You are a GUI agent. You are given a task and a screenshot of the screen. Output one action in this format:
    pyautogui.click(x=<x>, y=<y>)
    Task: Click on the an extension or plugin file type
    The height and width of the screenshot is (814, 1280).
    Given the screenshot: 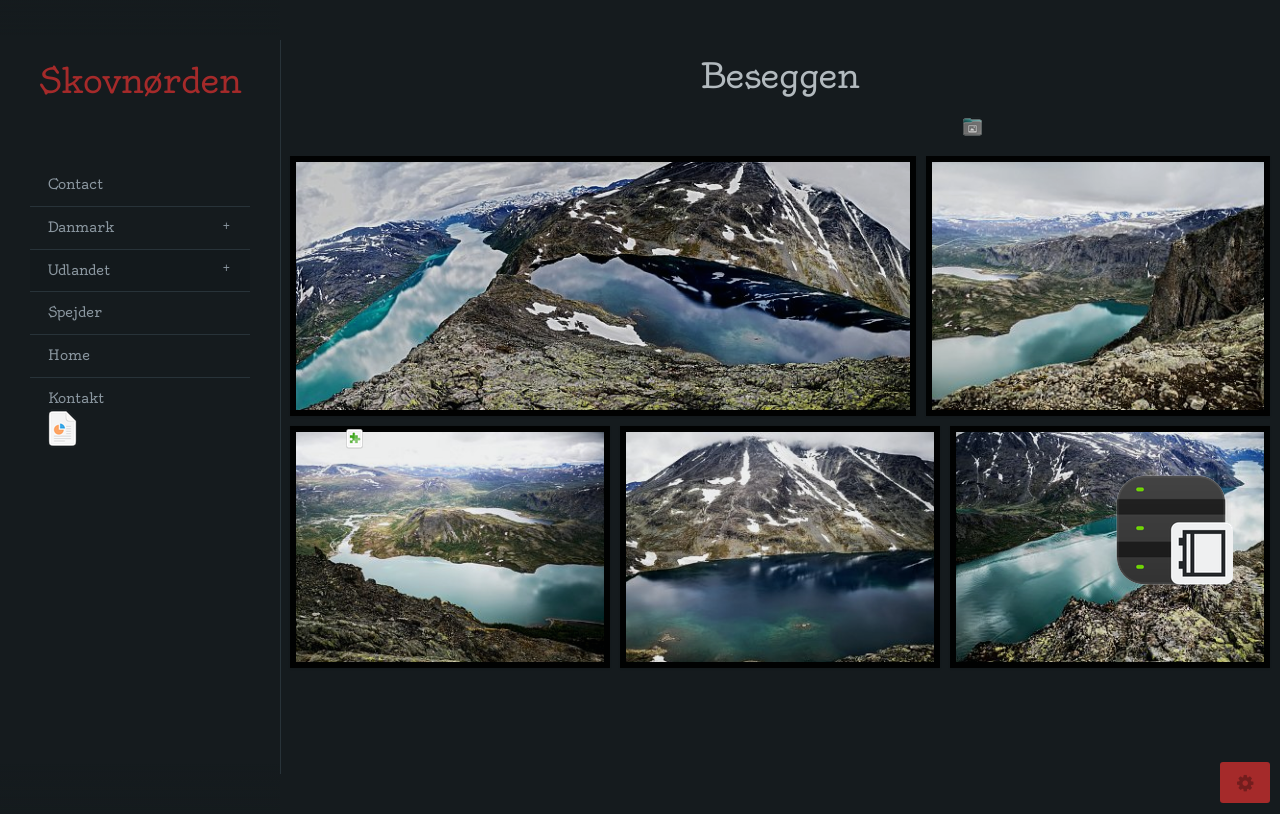 What is the action you would take?
    pyautogui.click(x=354, y=438)
    